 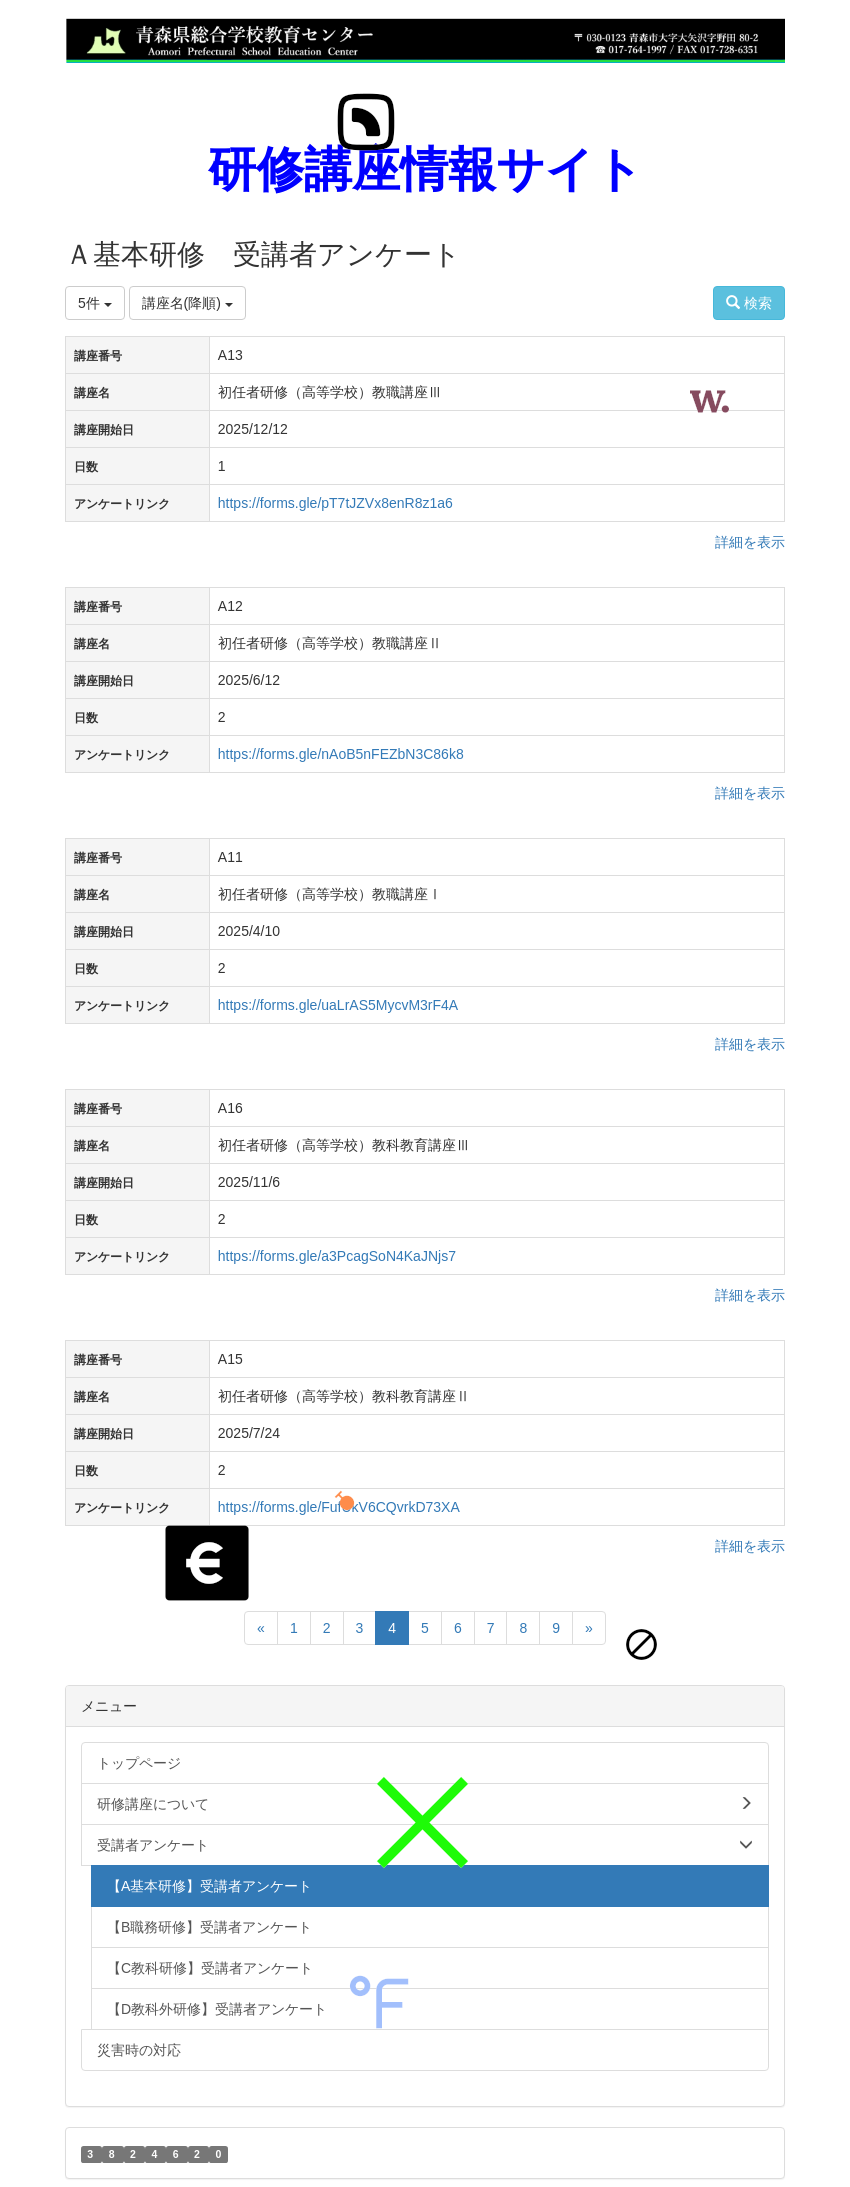 I want to click on indicates a prohibited or restricted action, so click(x=641, y=1644).